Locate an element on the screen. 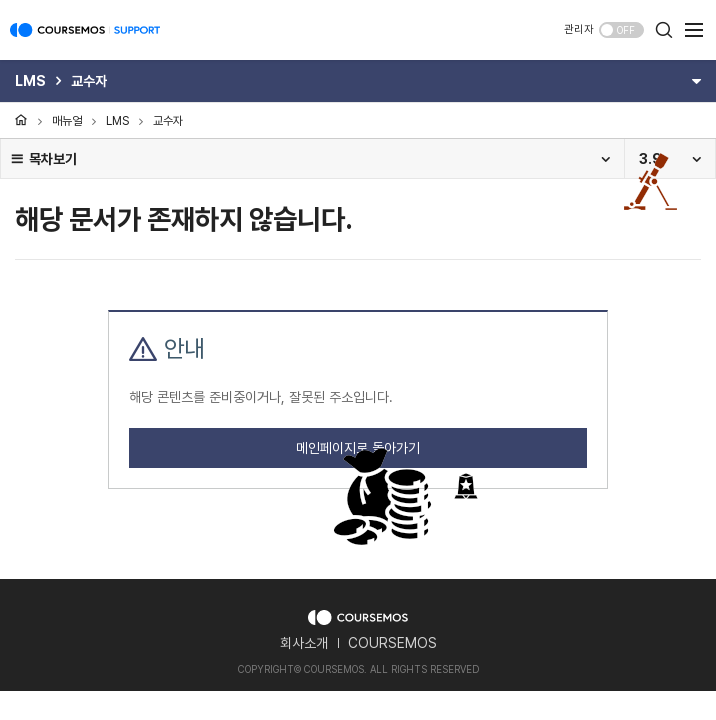  access shrine or altar features in gameplay is located at coordinates (466, 486).